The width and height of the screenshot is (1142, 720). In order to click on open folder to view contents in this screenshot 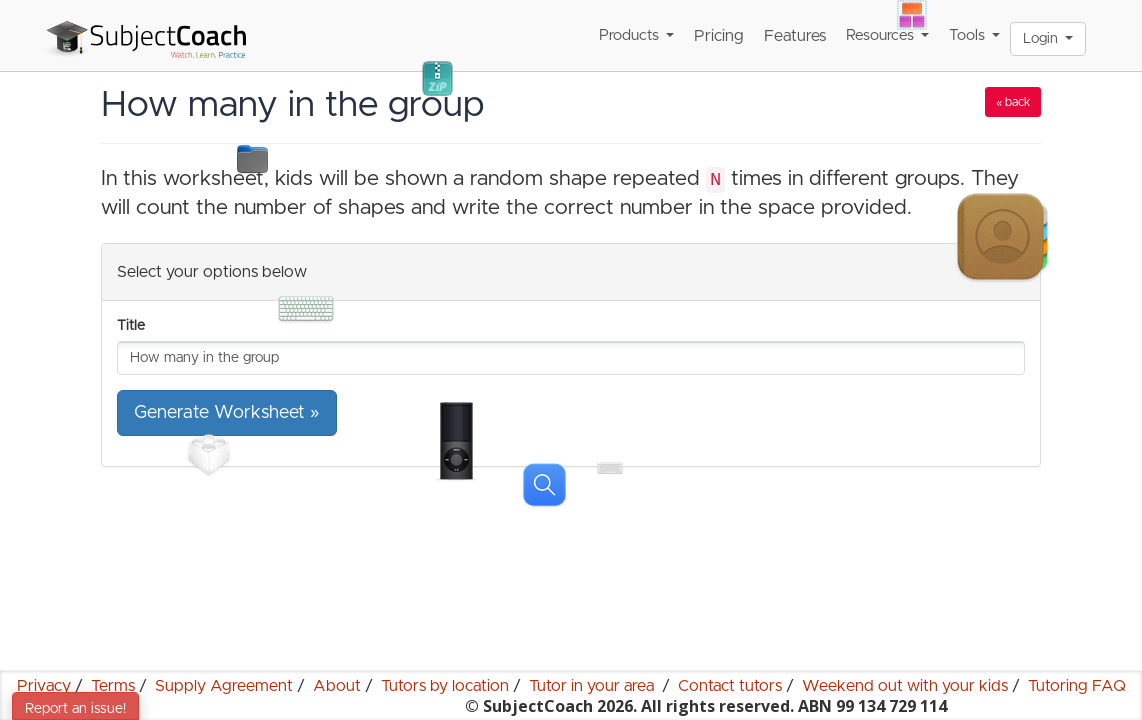, I will do `click(252, 158)`.